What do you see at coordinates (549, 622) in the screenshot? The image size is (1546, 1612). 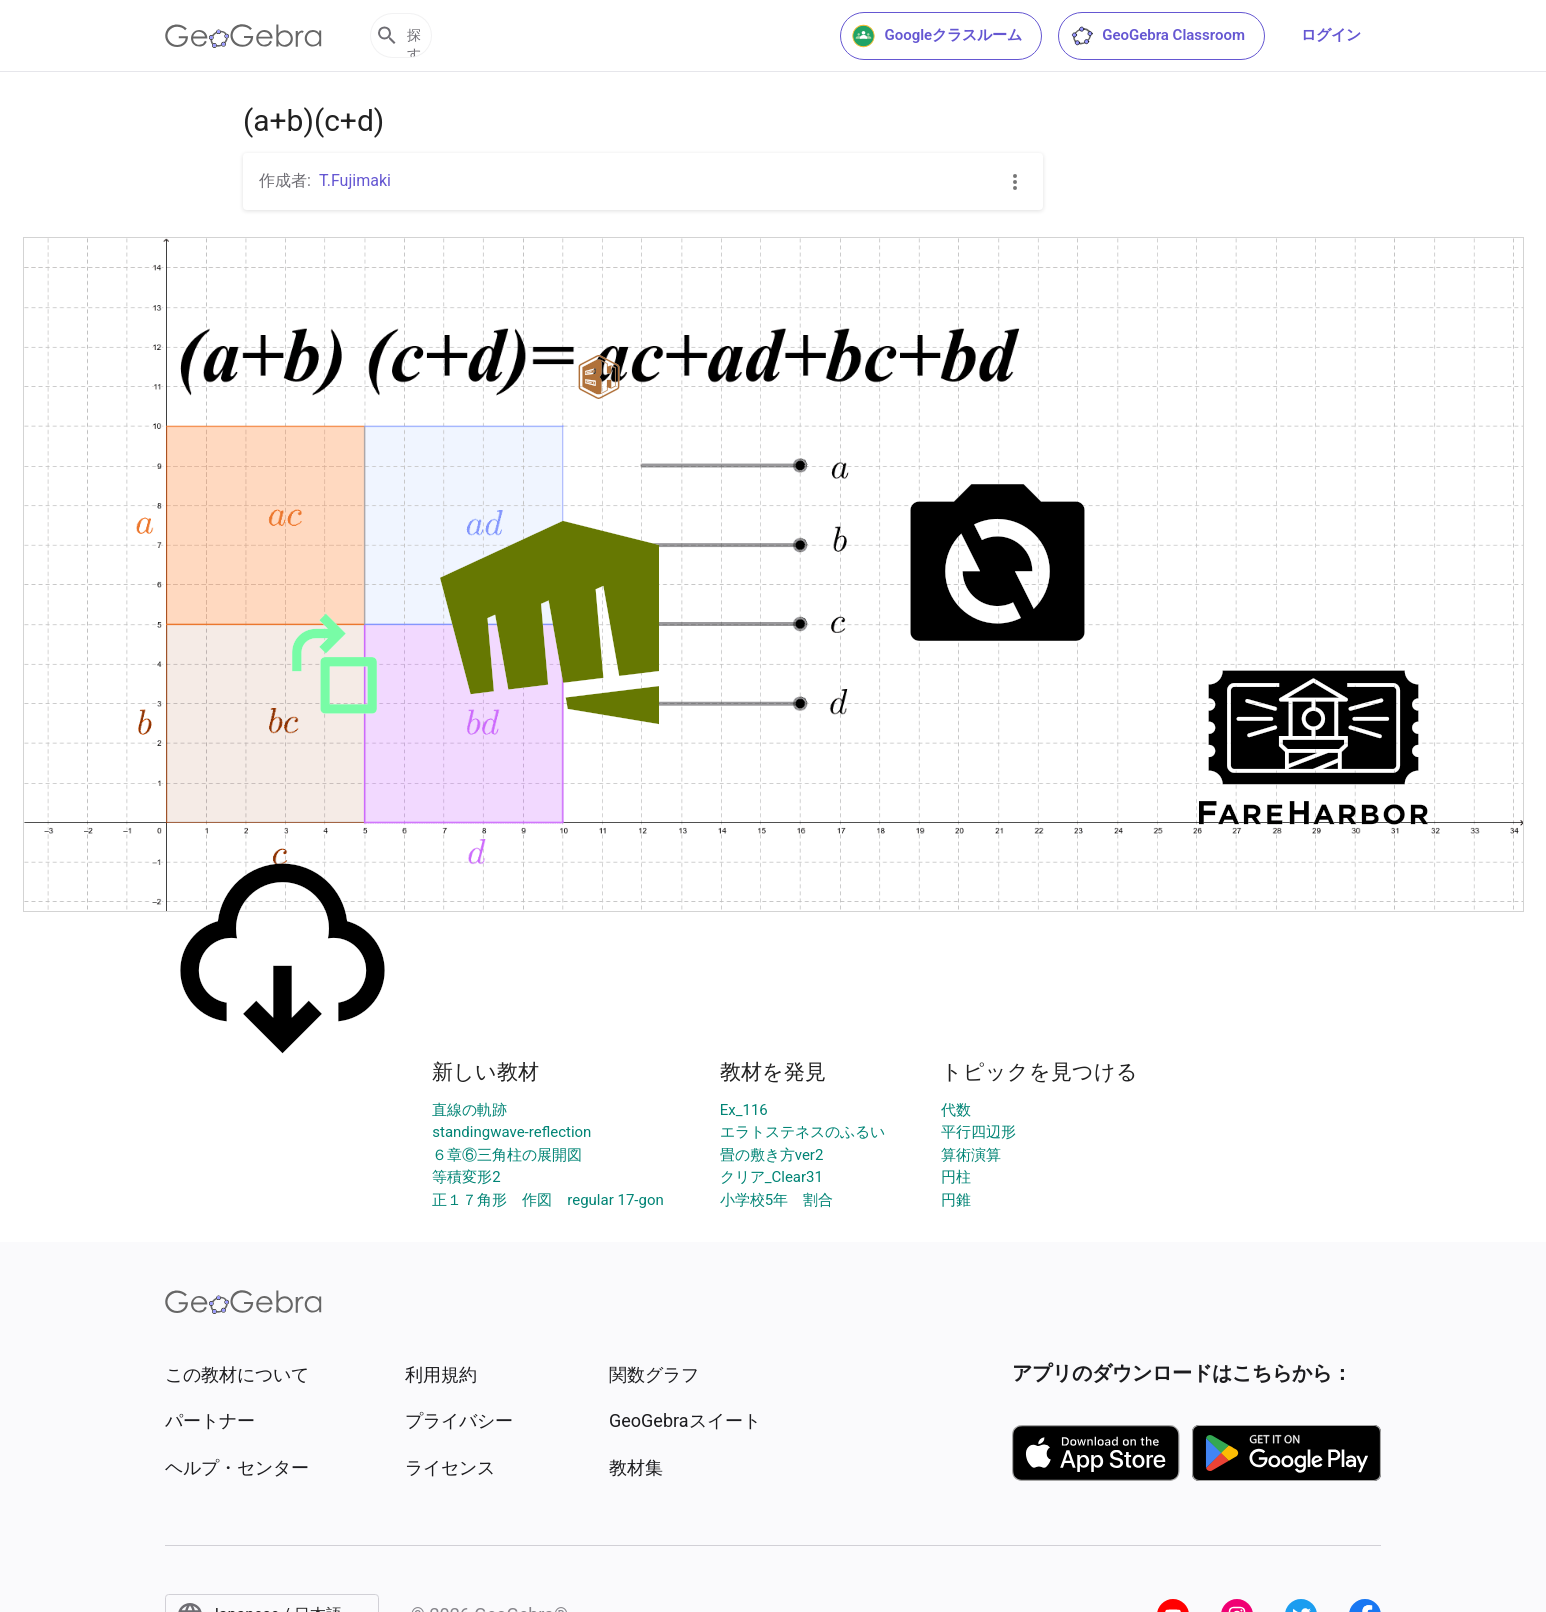 I see `riot games logo` at bounding box center [549, 622].